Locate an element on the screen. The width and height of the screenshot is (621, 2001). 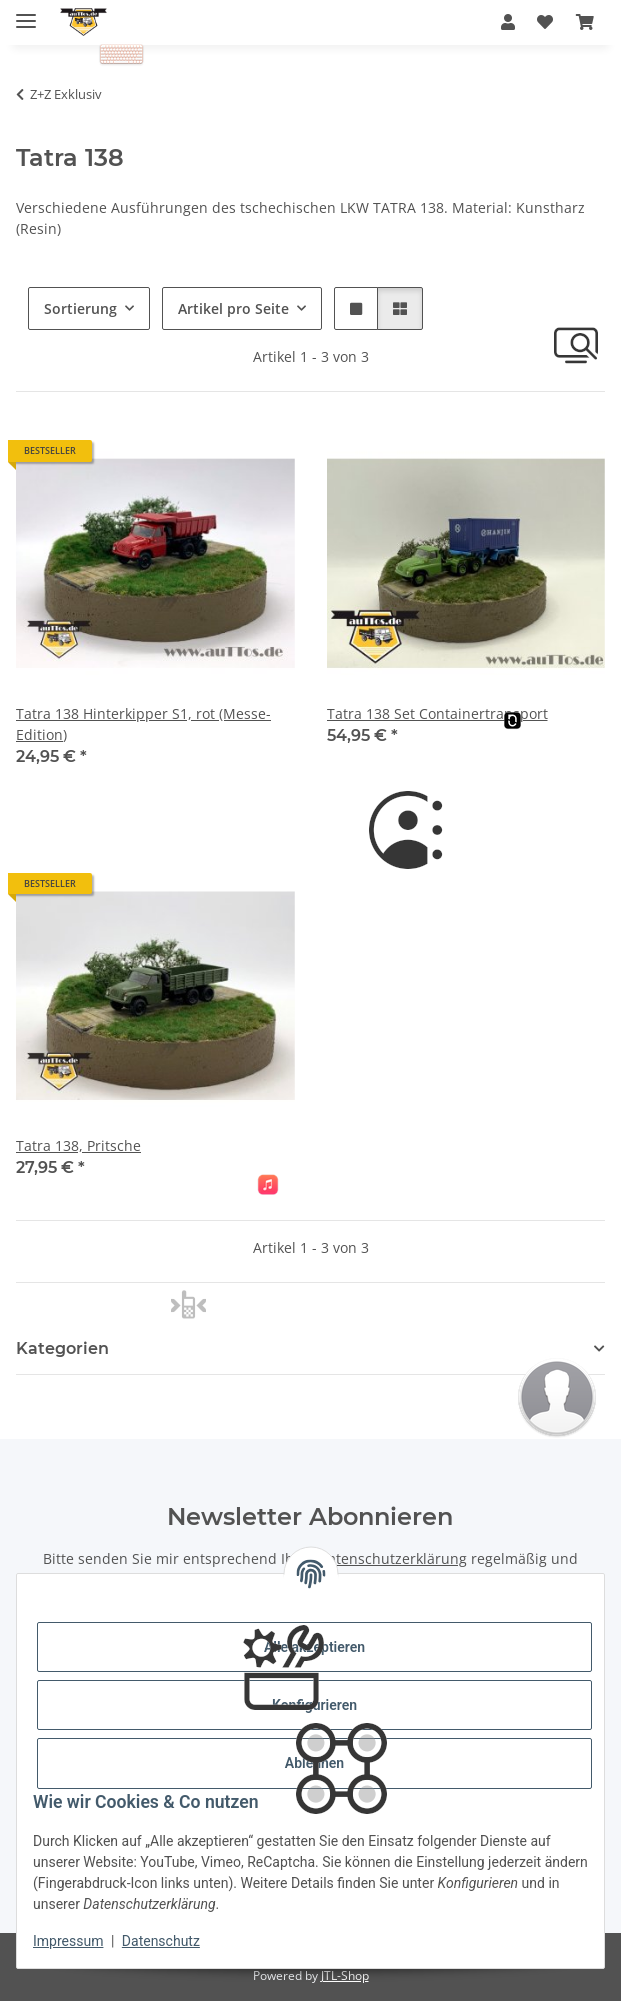
bluetooth keyboard connected is located at coordinates (121, 54).